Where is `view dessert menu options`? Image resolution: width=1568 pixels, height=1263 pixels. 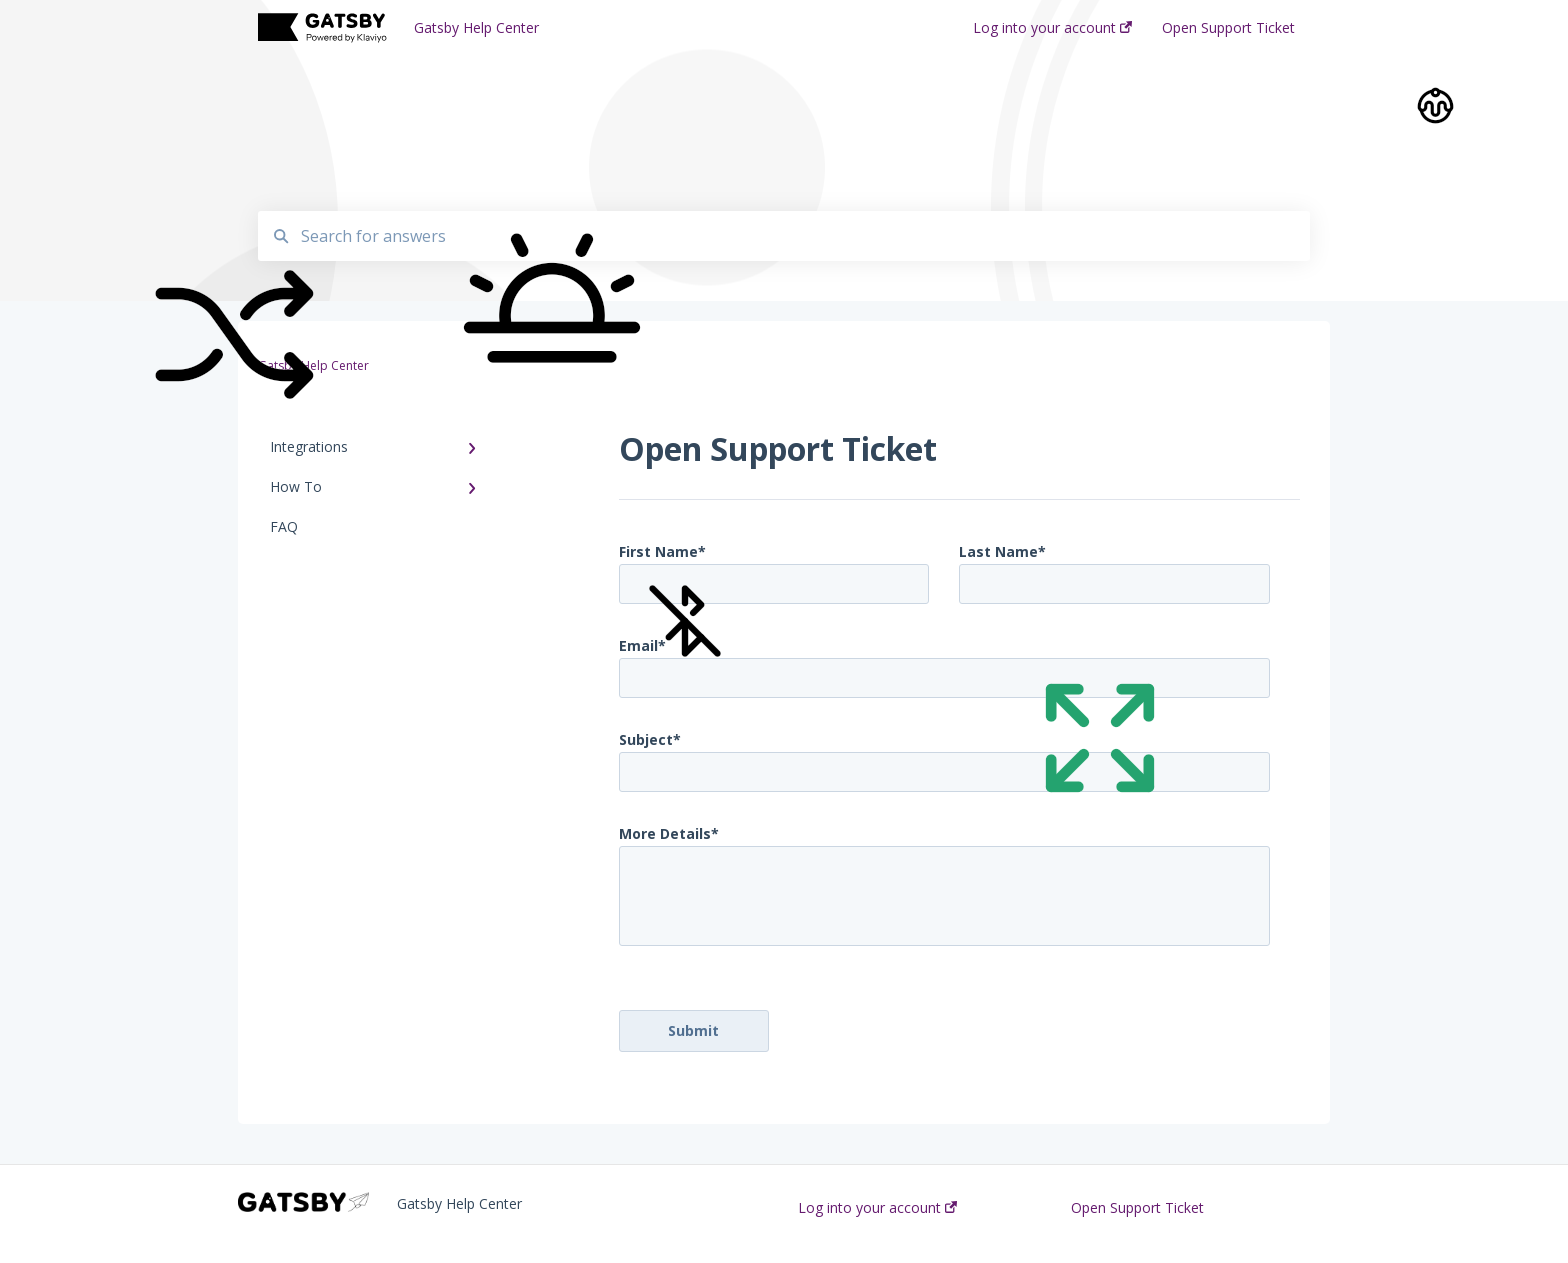
view dessert menu options is located at coordinates (1435, 105).